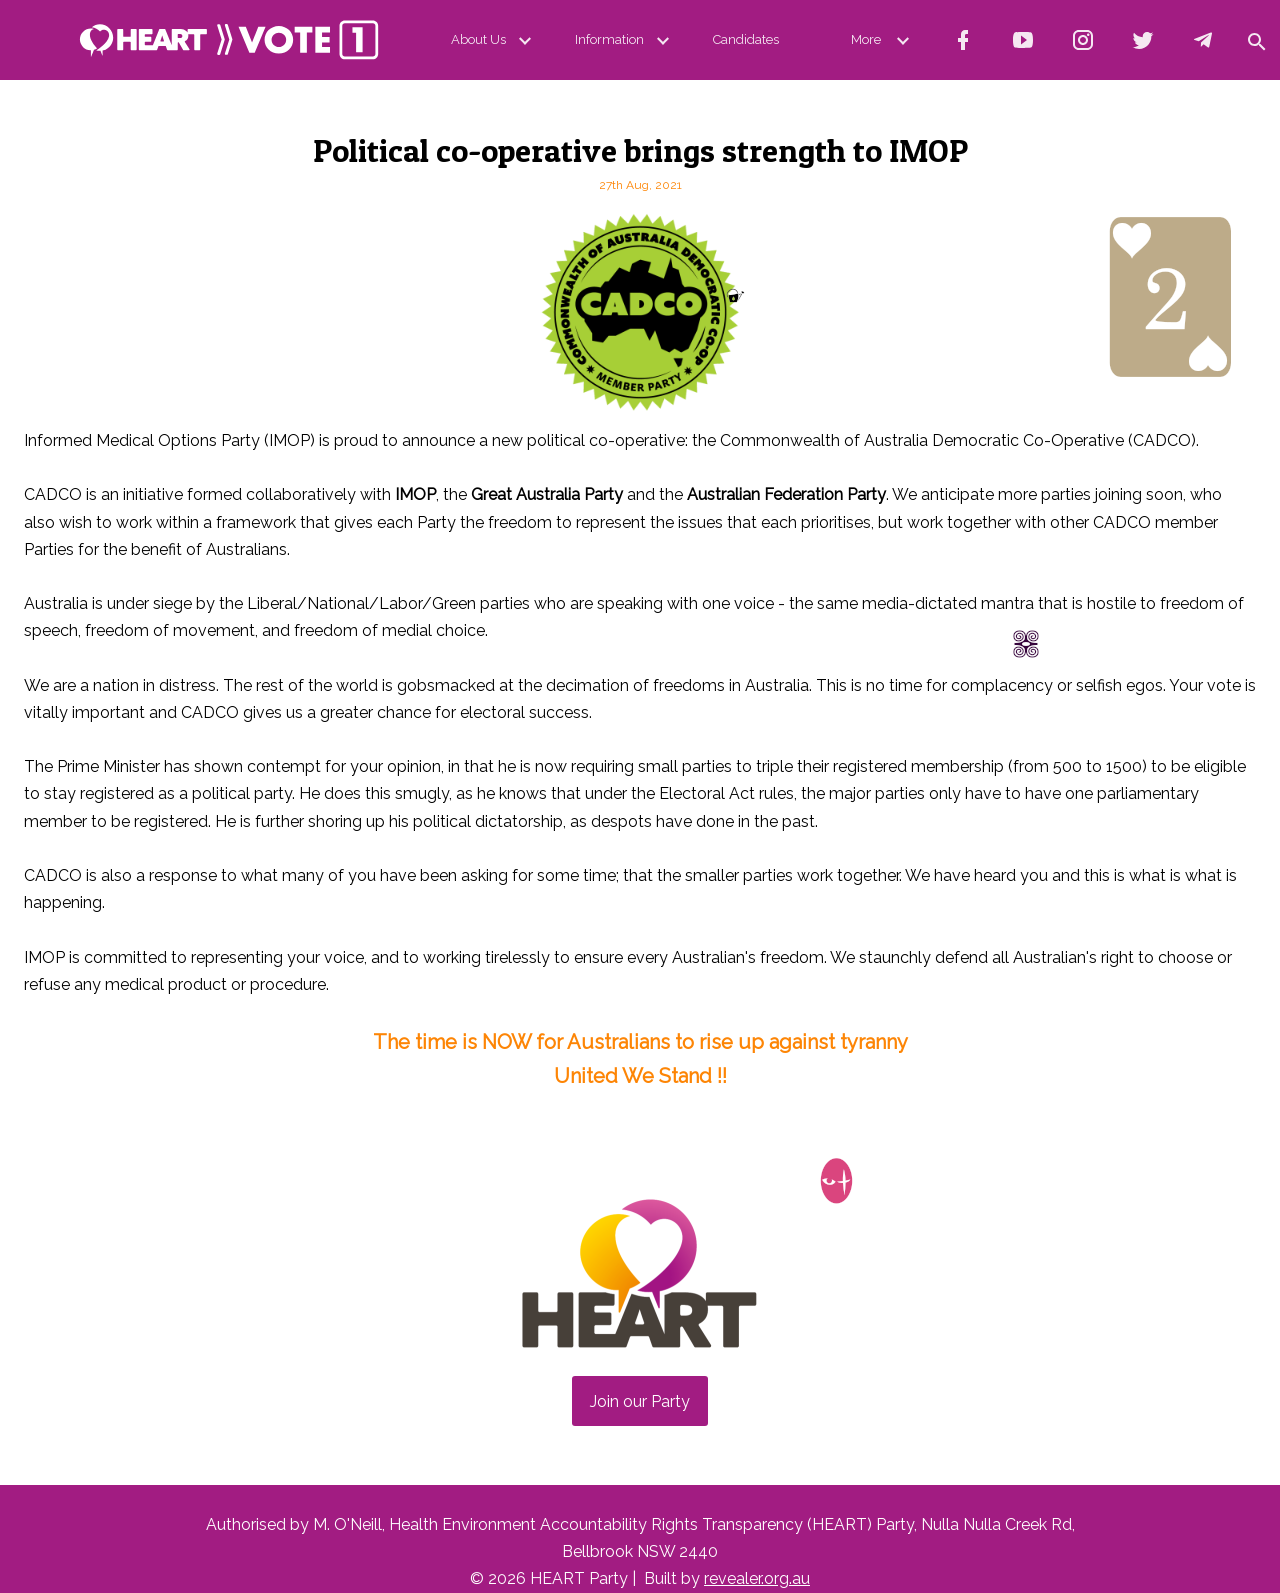 The image size is (1280, 1593). I want to click on water plants or crops in a gardening game, so click(735, 295).